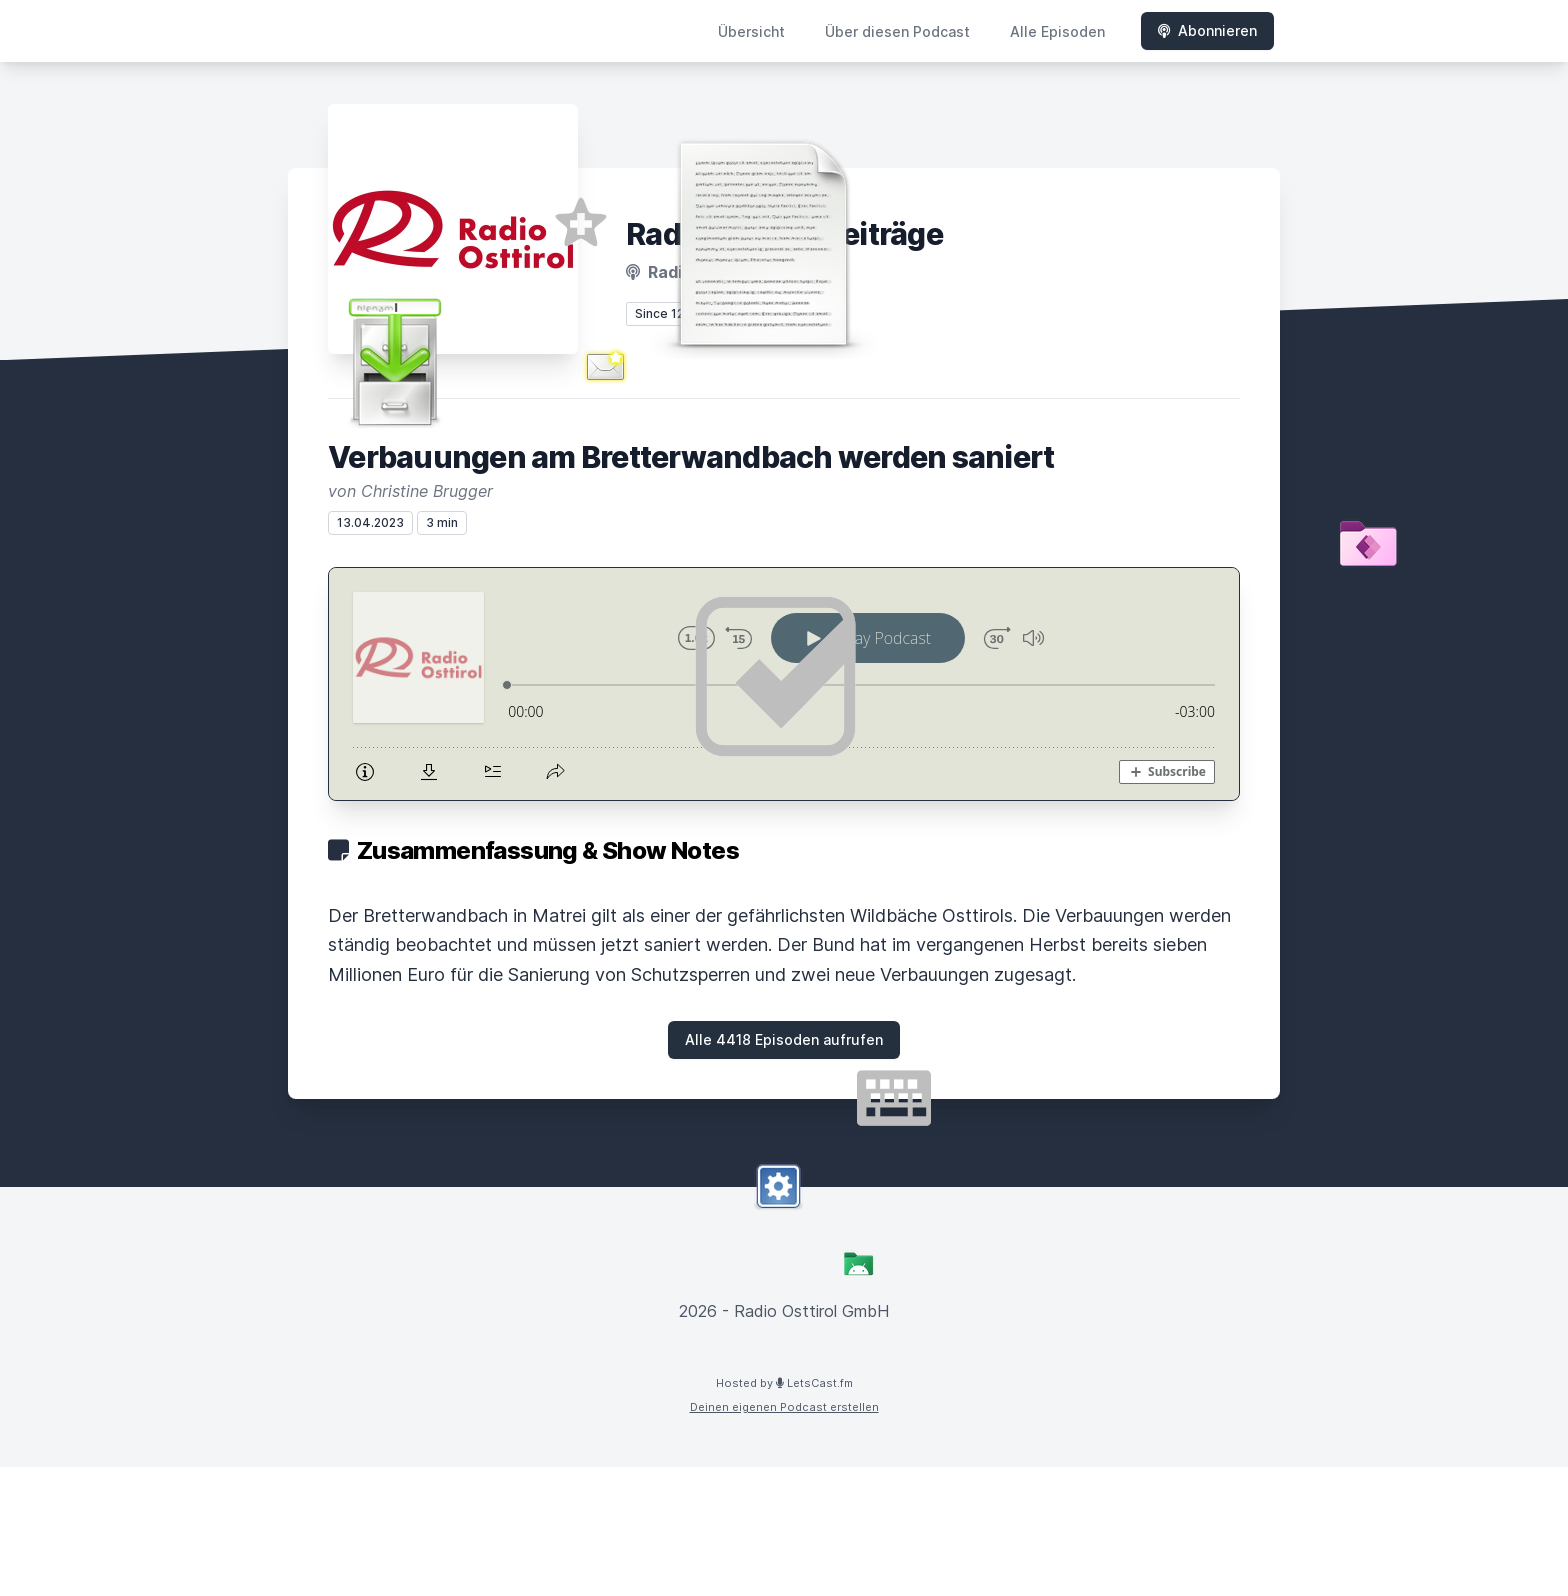 The height and width of the screenshot is (1596, 1568). I want to click on a plain text file or document, so click(767, 244).